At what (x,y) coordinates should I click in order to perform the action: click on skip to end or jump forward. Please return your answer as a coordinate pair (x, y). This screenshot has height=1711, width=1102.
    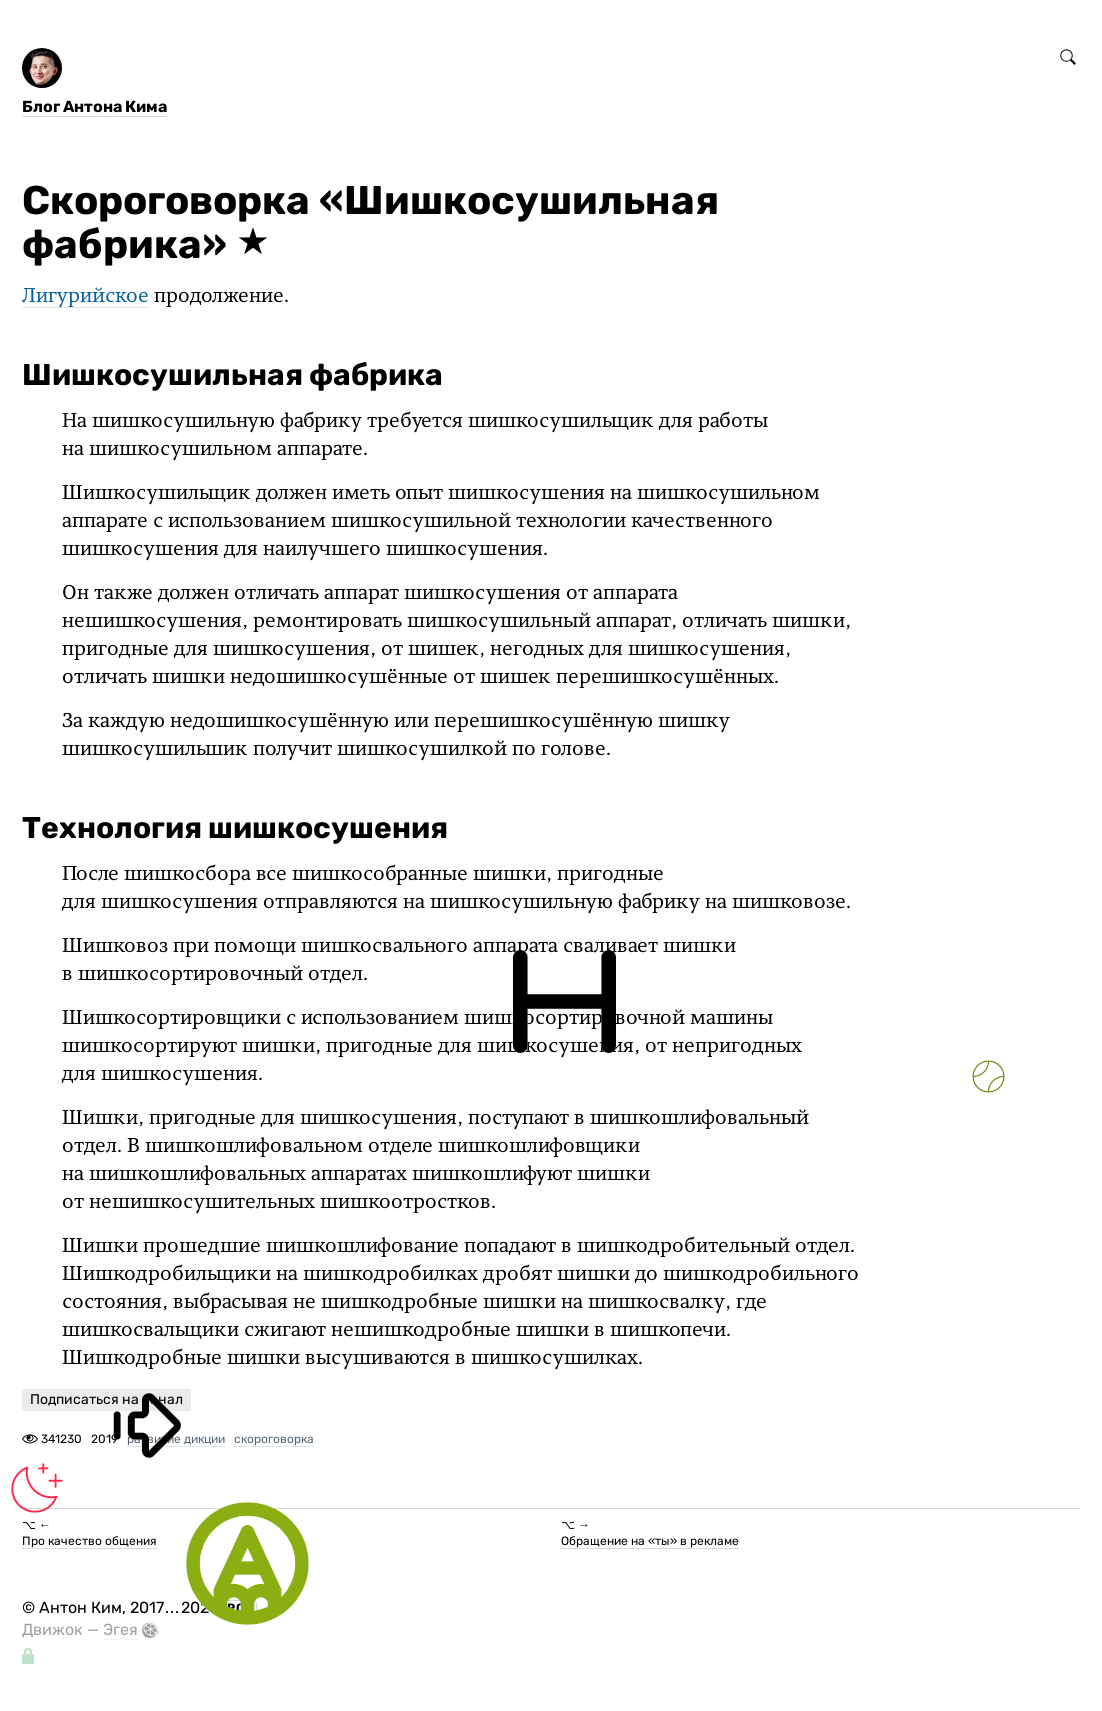
    Looking at the image, I should click on (145, 1425).